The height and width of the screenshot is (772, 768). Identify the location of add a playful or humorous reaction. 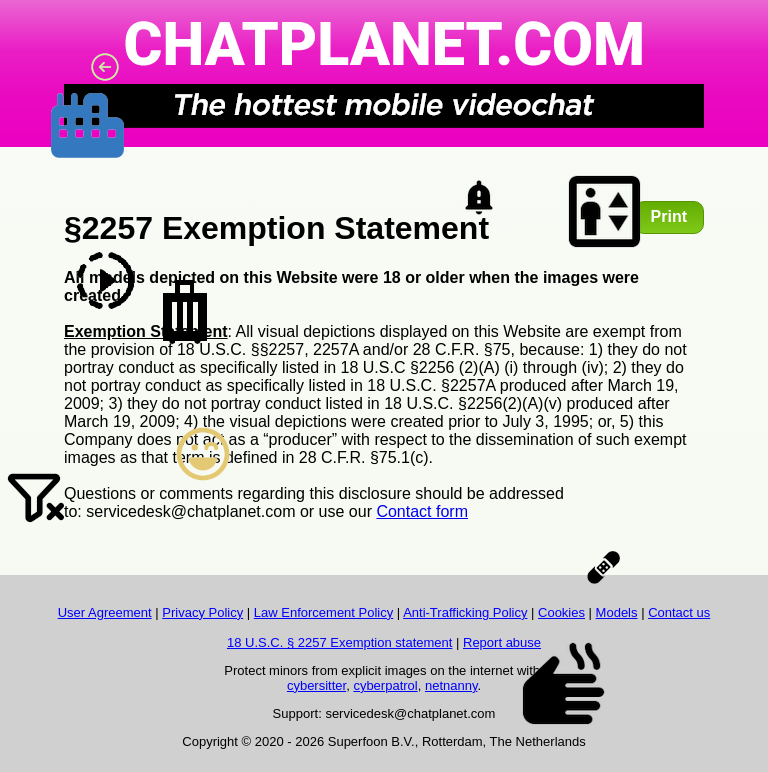
(203, 454).